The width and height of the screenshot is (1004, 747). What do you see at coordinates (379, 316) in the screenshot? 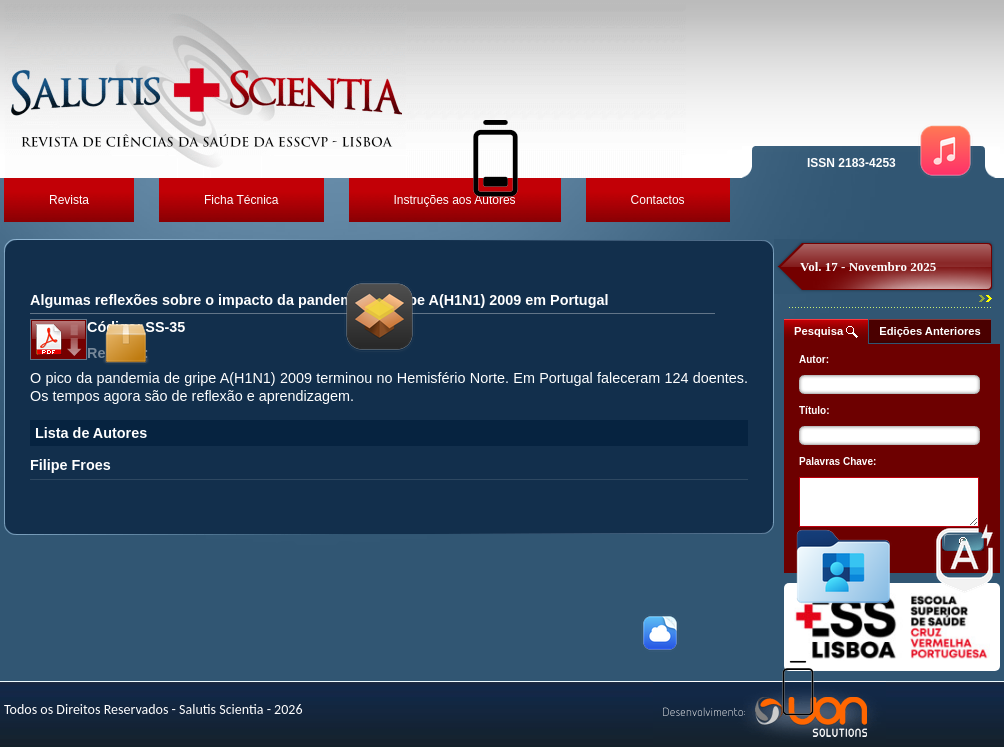
I see `open synaptic package manager` at bounding box center [379, 316].